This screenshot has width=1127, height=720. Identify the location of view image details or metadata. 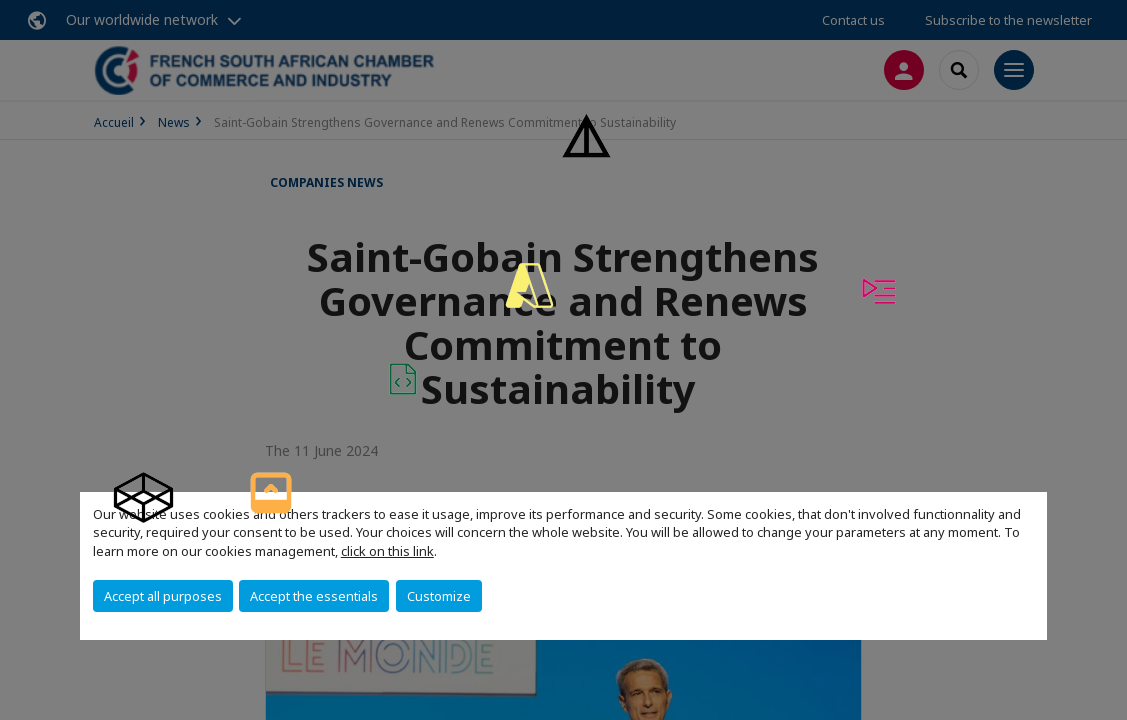
(586, 135).